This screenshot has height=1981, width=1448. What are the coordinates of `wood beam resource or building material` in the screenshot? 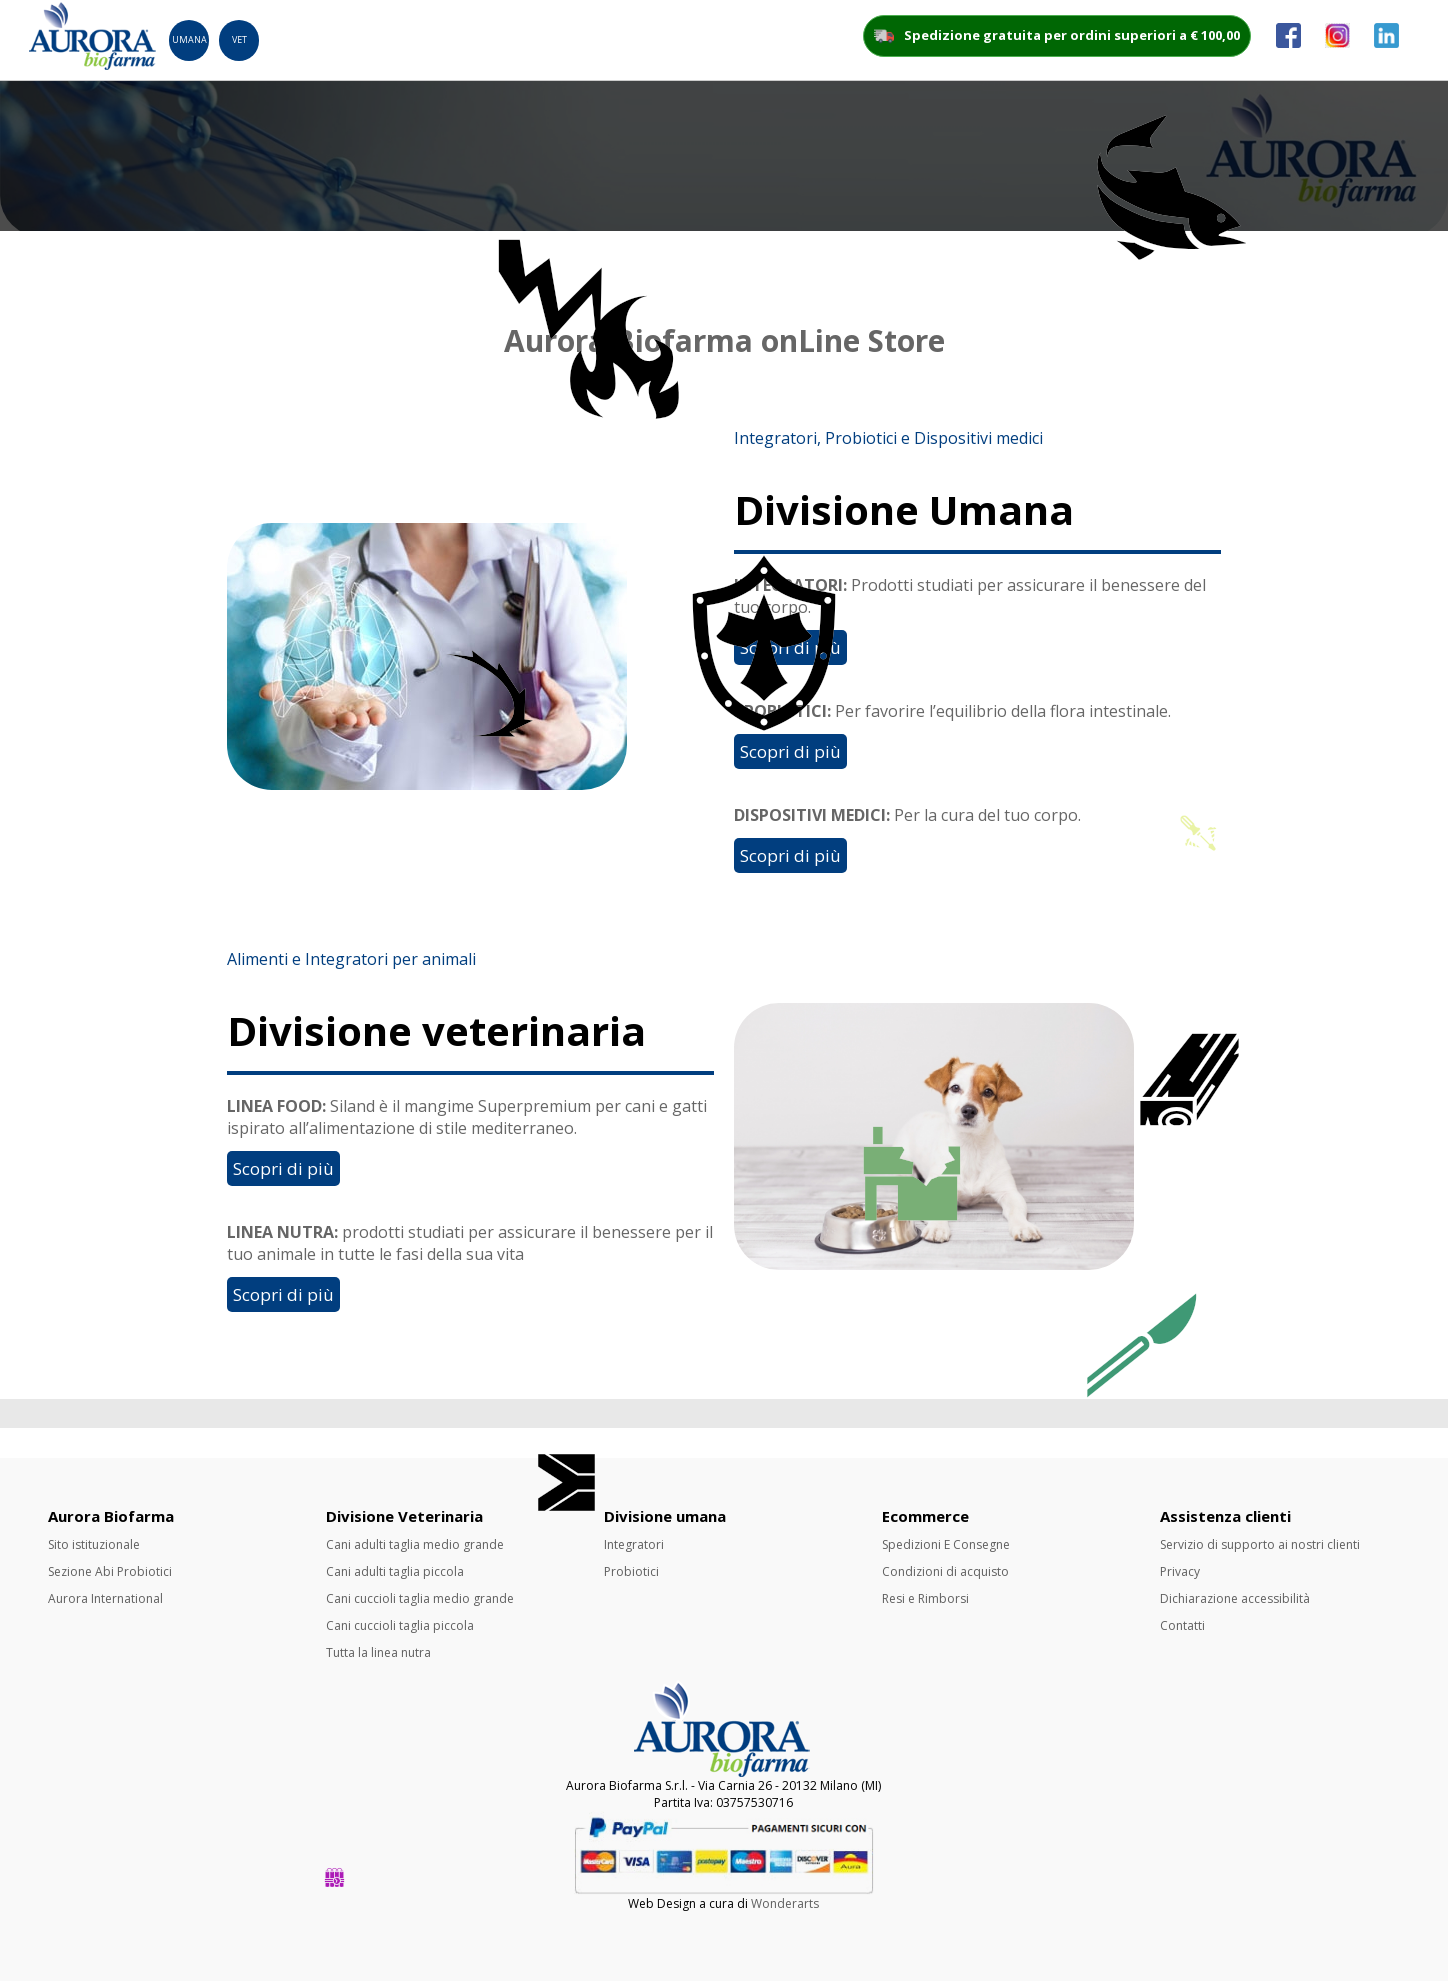 It's located at (1189, 1079).